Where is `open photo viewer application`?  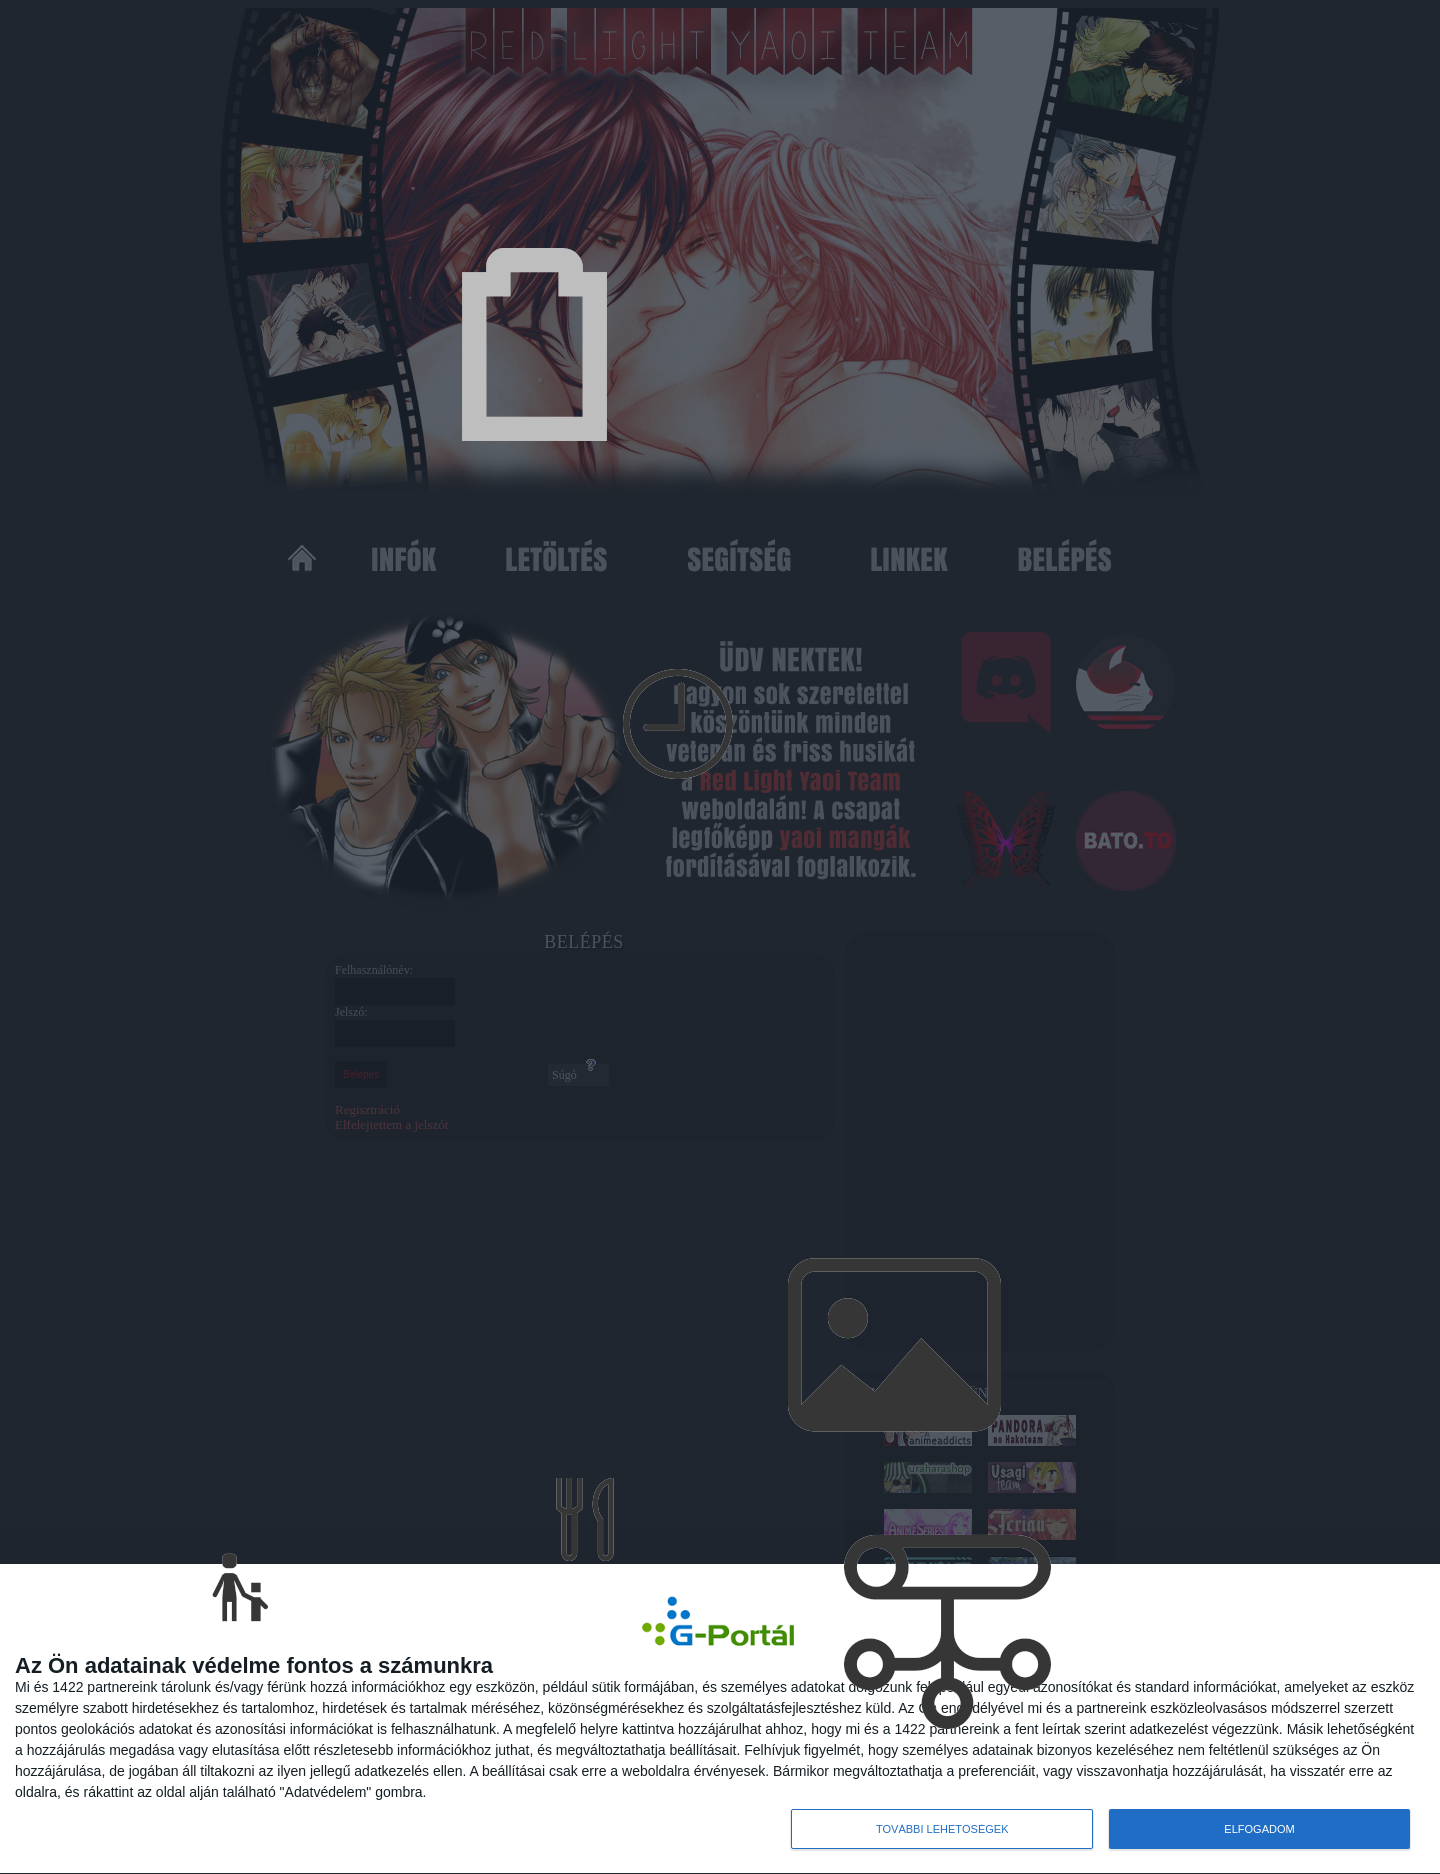
open photo viewer application is located at coordinates (894, 1351).